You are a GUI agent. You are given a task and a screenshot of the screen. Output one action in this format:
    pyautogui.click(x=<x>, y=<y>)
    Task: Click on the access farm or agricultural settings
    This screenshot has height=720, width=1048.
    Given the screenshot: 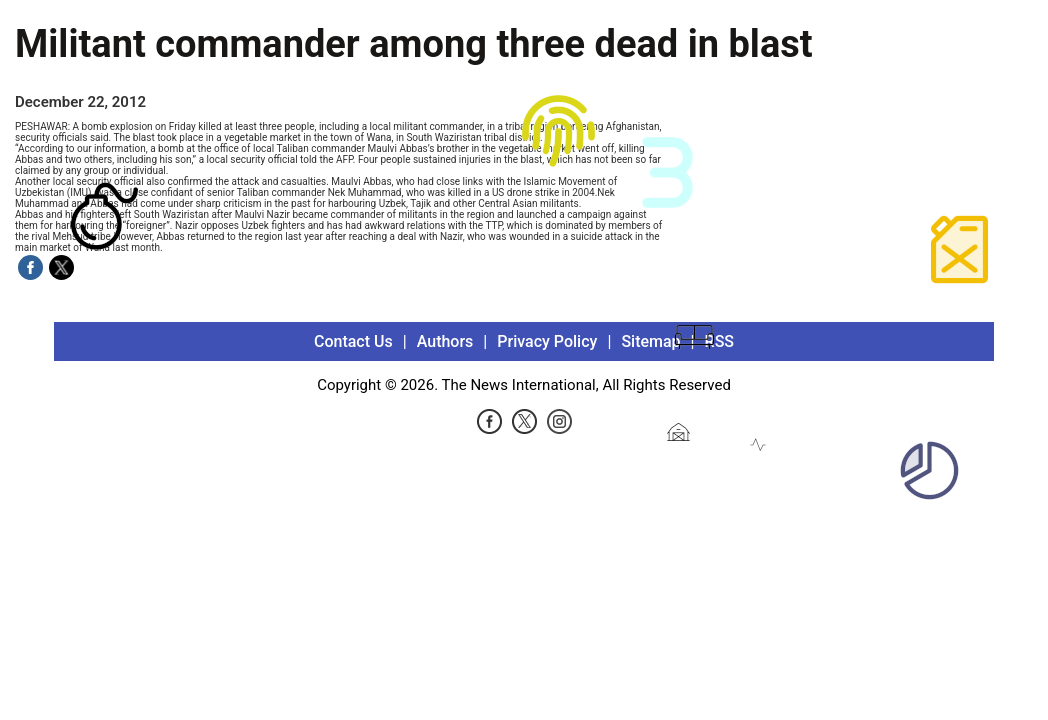 What is the action you would take?
    pyautogui.click(x=678, y=433)
    